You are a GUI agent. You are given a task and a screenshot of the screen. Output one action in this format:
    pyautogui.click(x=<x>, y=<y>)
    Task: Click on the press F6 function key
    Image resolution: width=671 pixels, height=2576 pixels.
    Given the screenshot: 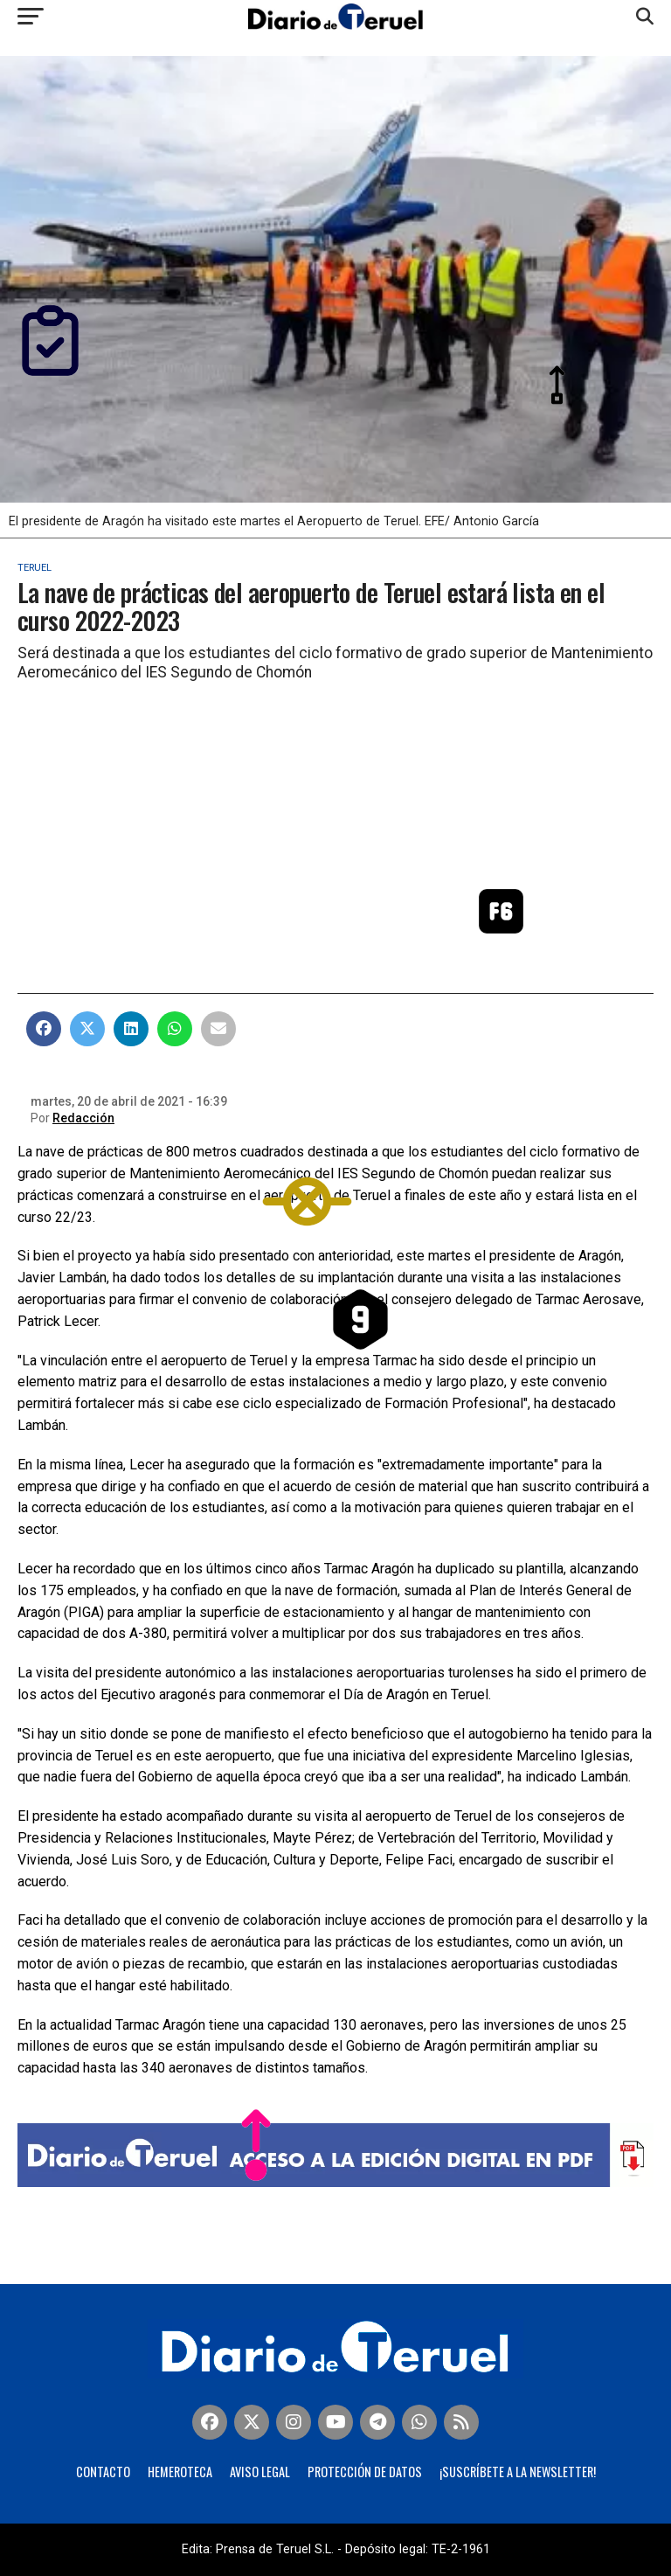 What is the action you would take?
    pyautogui.click(x=501, y=911)
    